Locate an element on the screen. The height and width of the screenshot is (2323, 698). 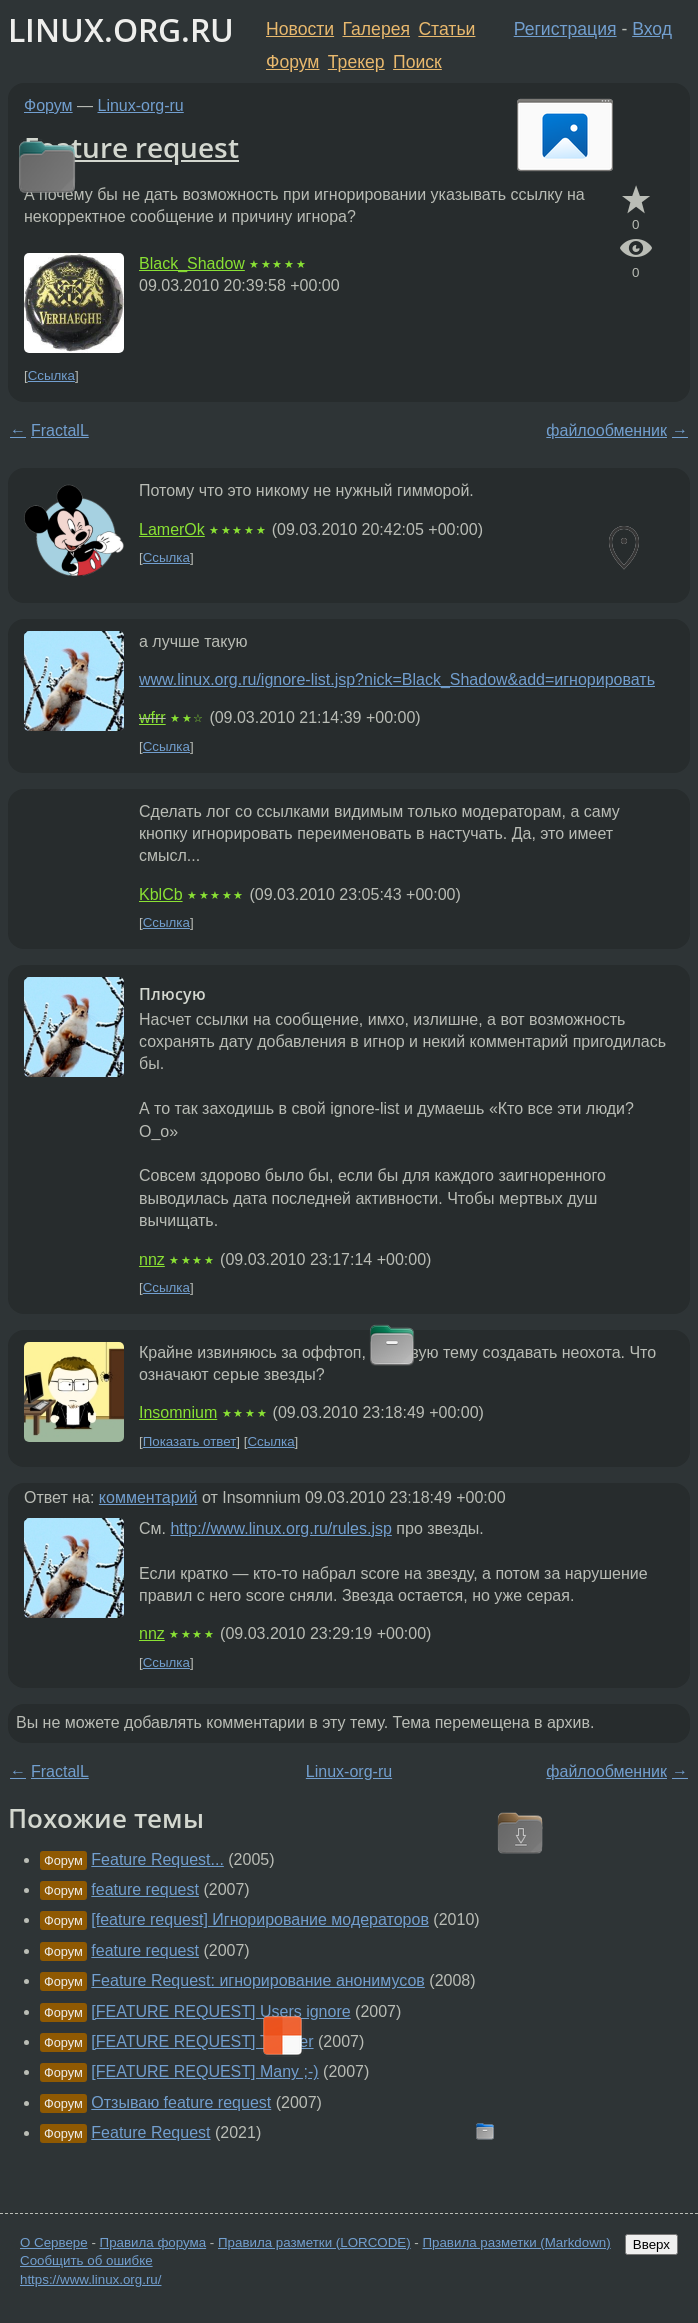
access location settings is located at coordinates (624, 547).